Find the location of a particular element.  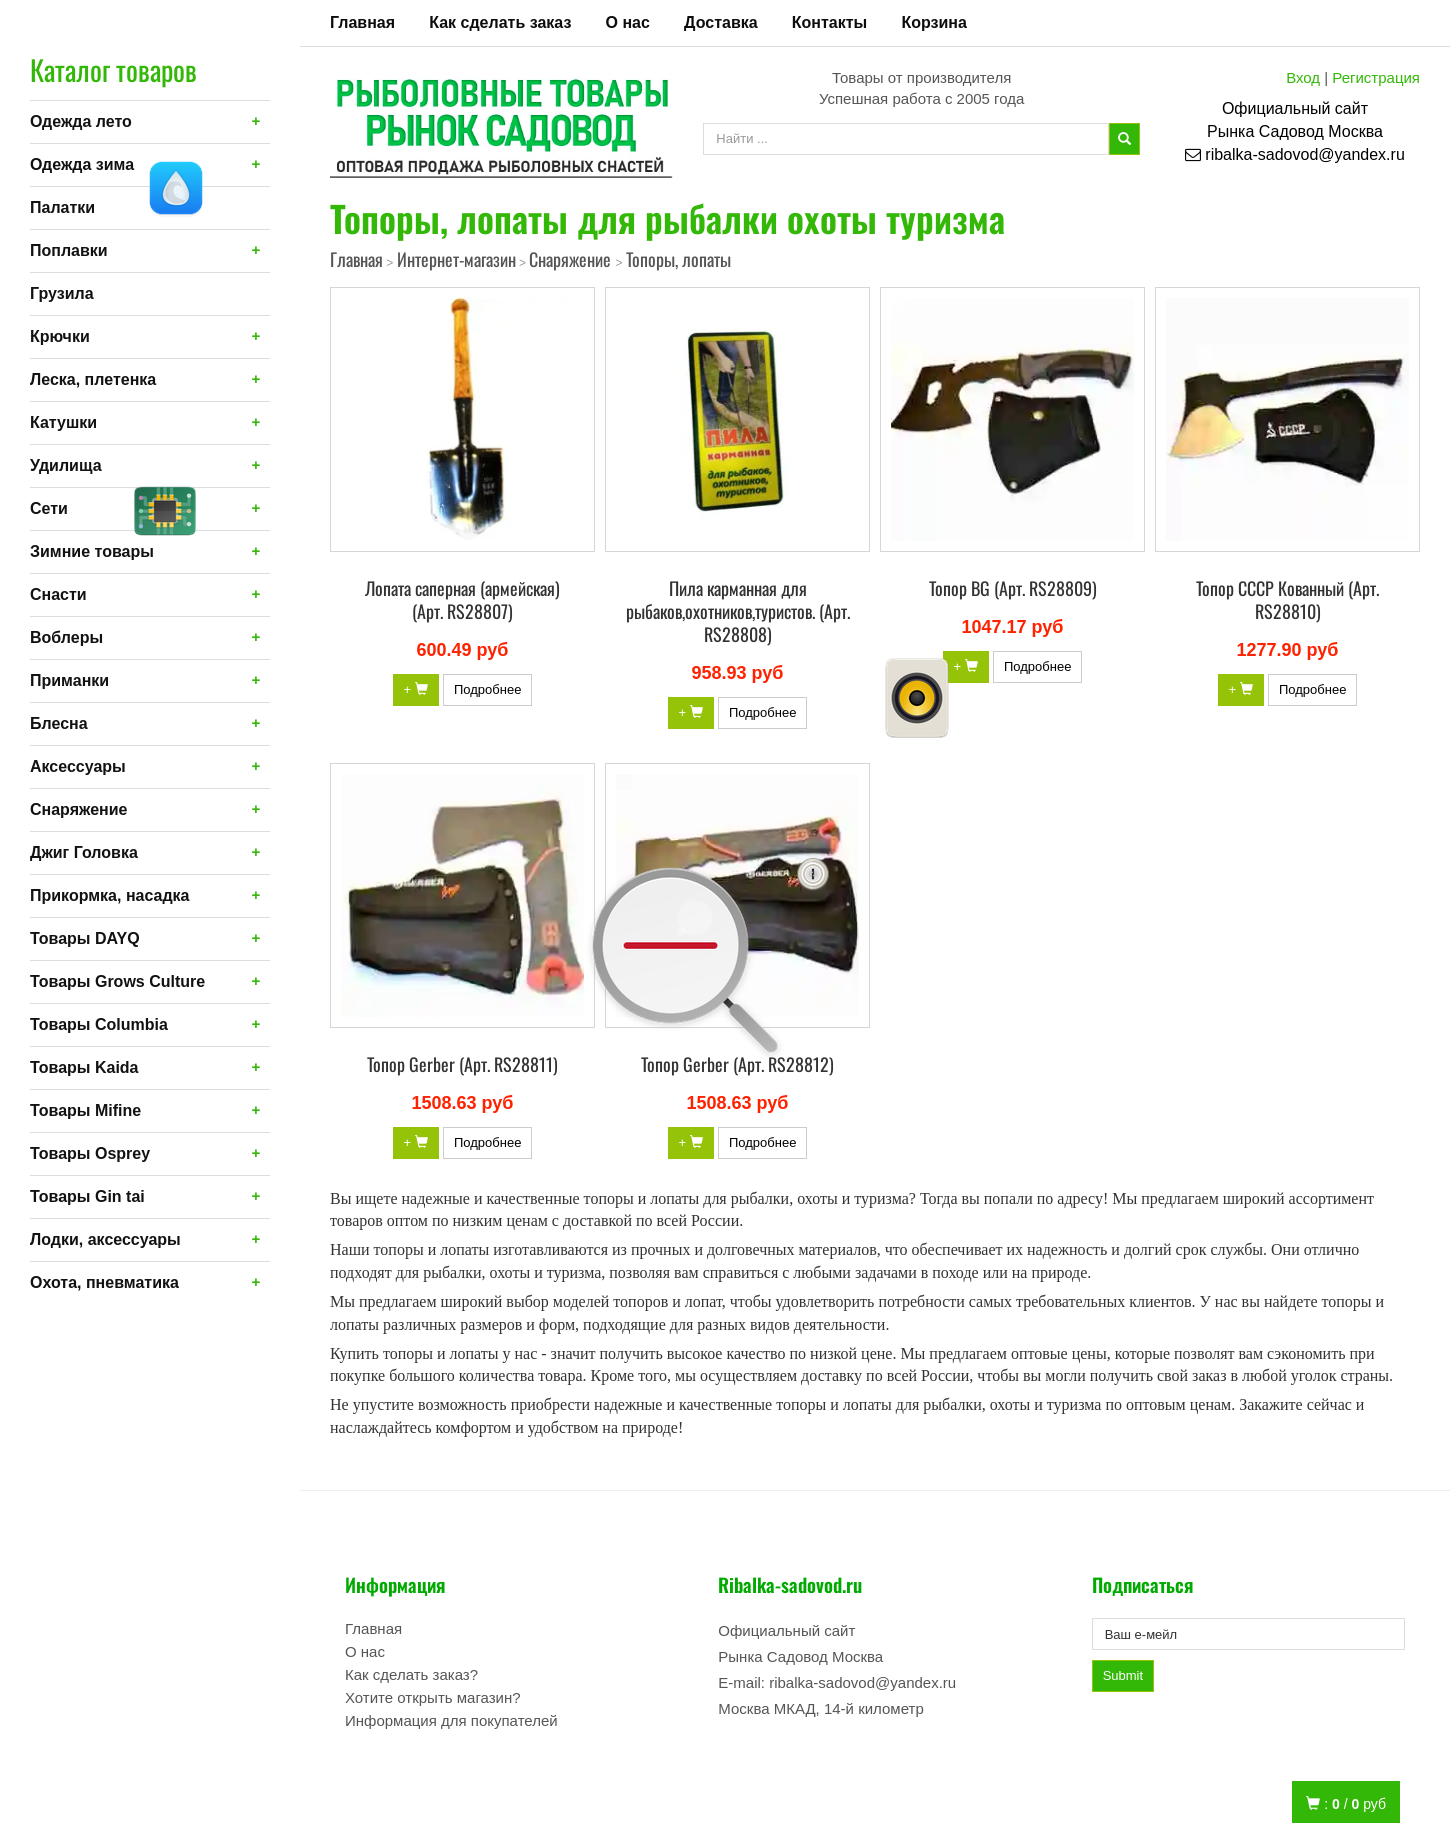

open passwords and keys manager is located at coordinates (813, 874).